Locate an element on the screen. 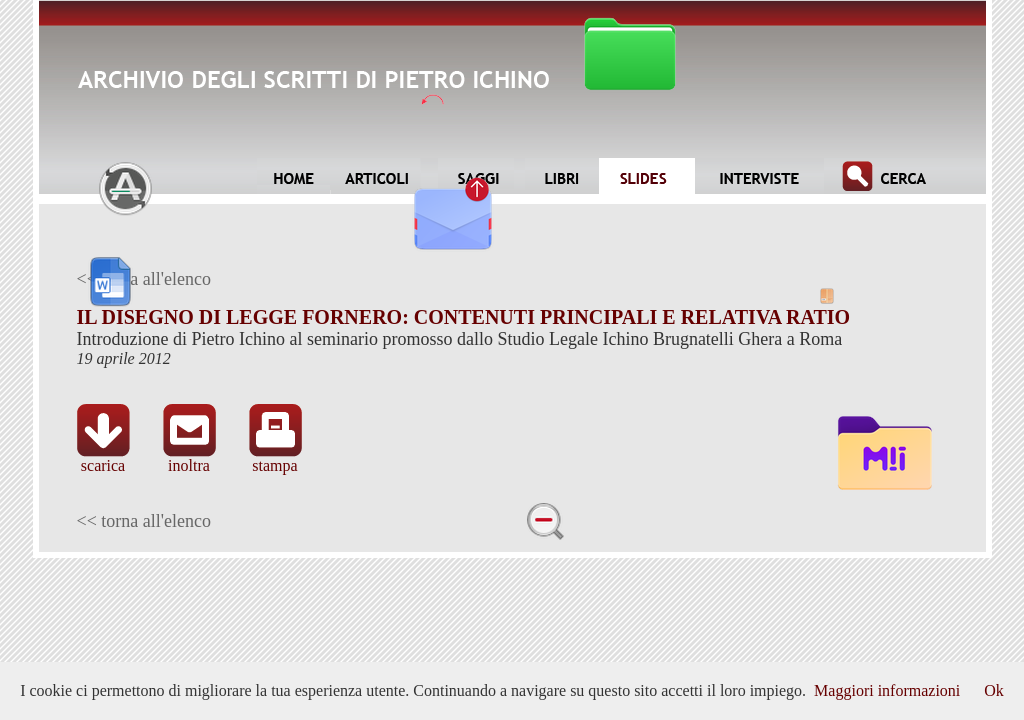 This screenshot has width=1024, height=720. open the software update manager is located at coordinates (125, 188).